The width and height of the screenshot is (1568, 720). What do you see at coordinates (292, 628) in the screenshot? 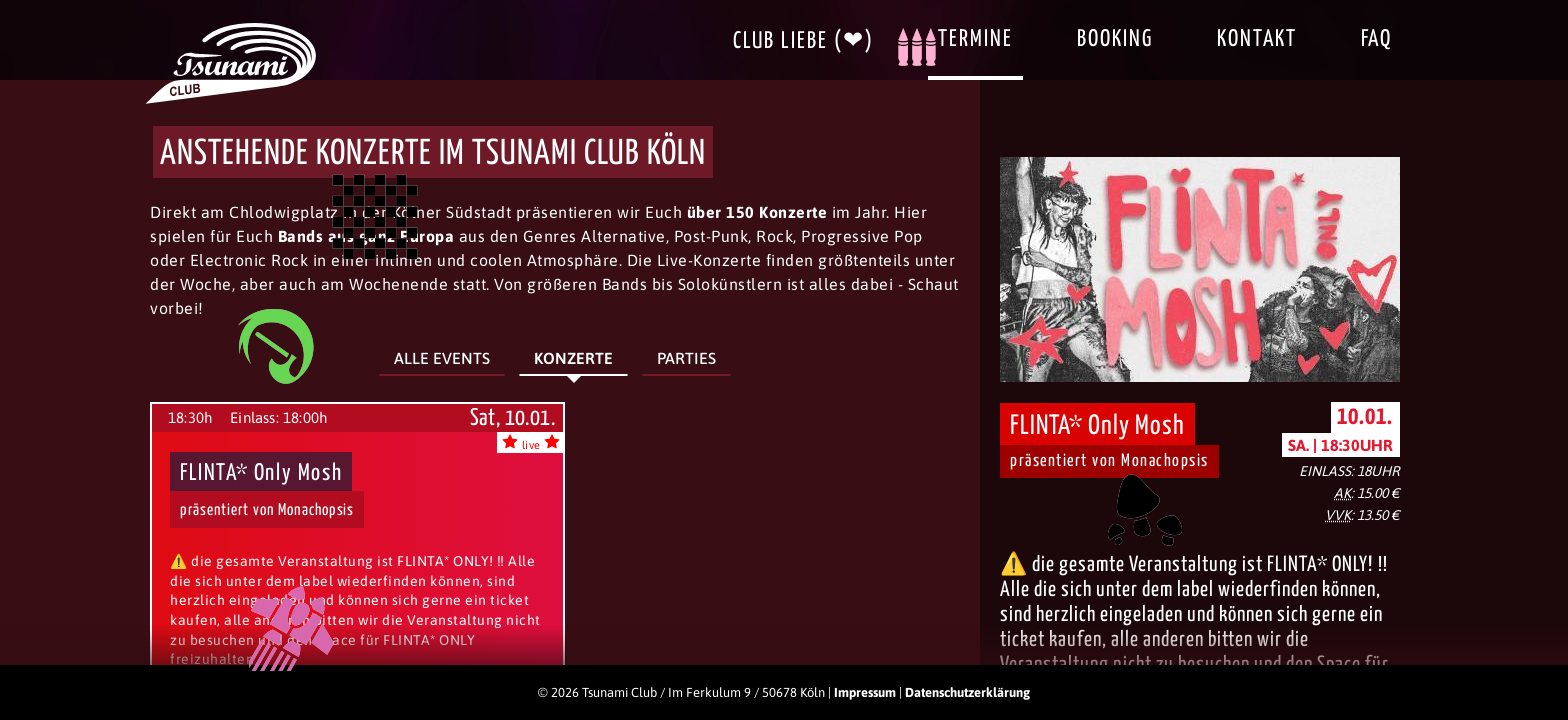
I see `activate jetpack or boost ability` at bounding box center [292, 628].